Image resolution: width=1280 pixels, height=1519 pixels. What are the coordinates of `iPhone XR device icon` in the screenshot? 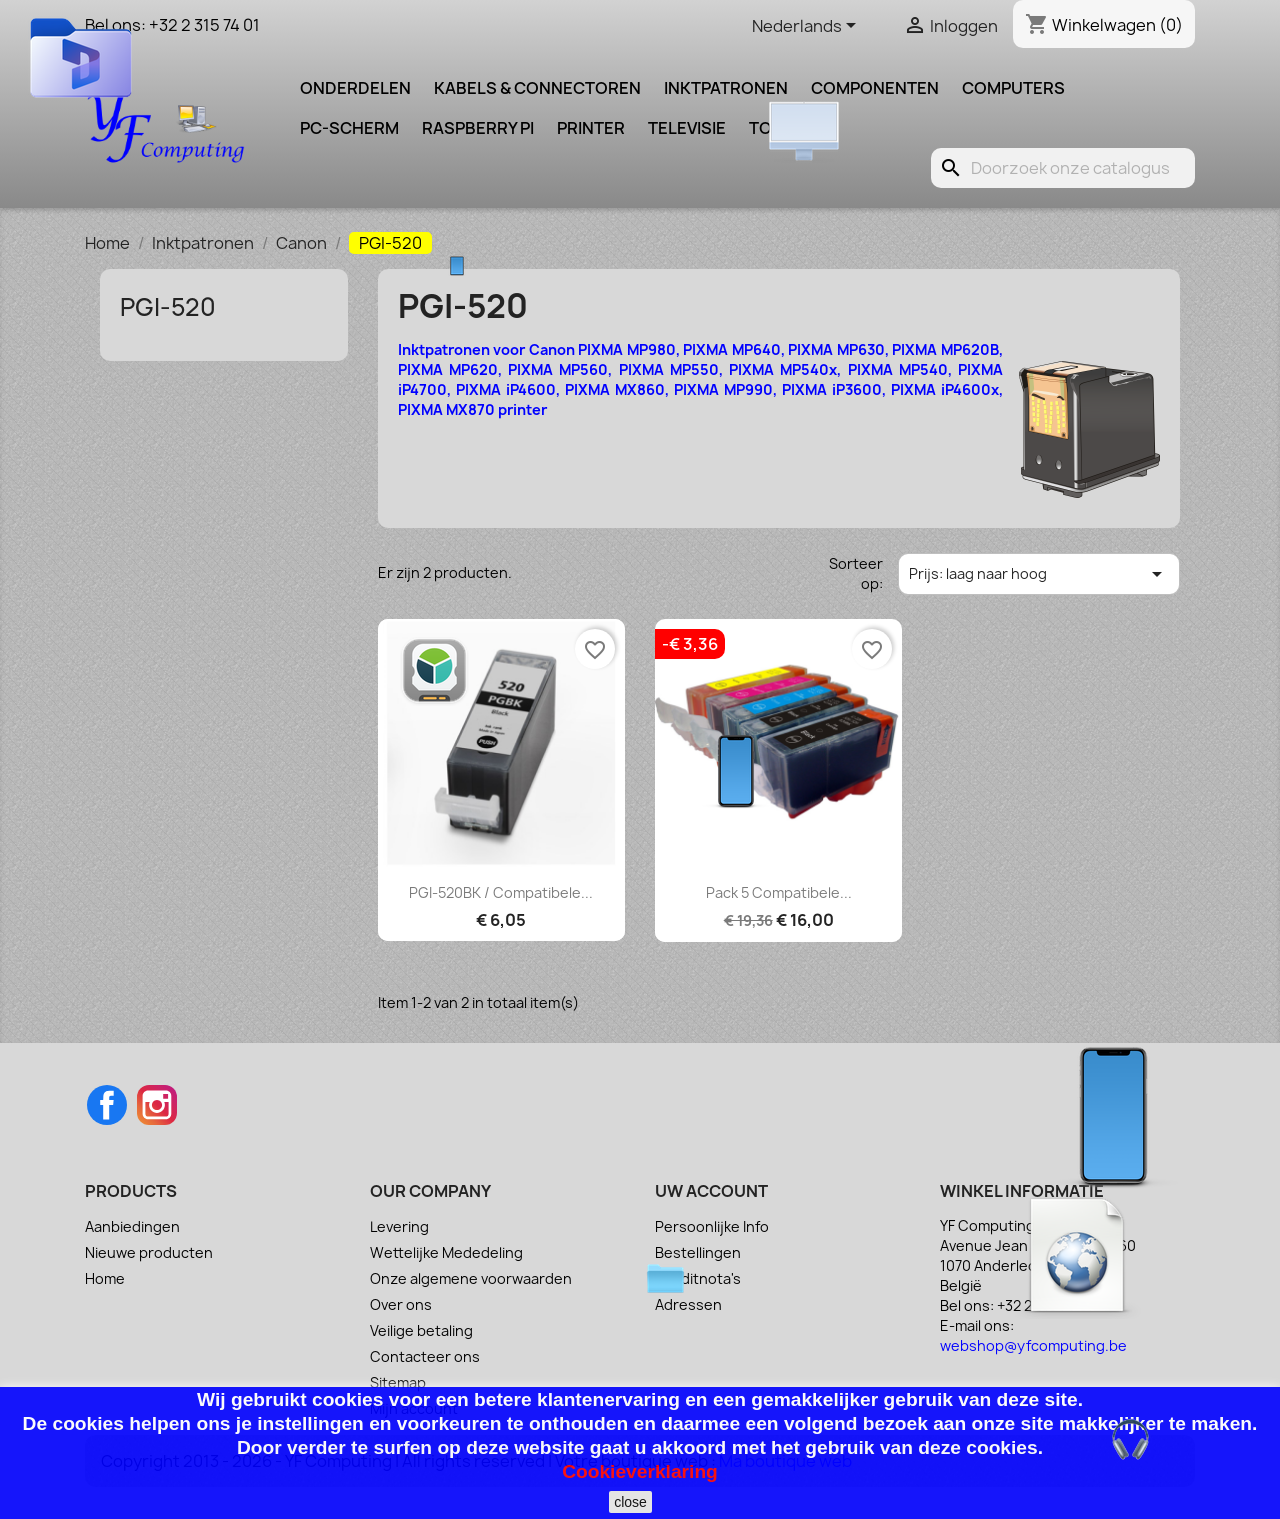 It's located at (736, 772).